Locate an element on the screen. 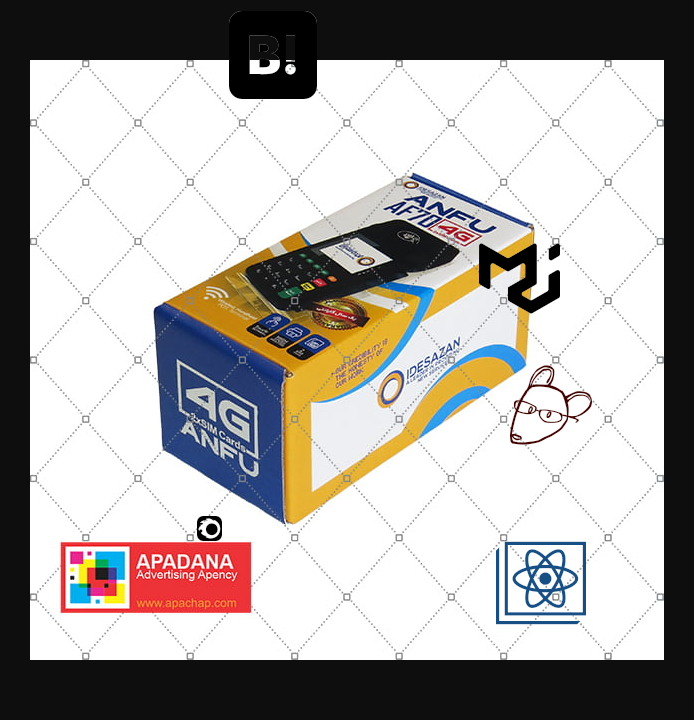  create react app logo is located at coordinates (541, 583).